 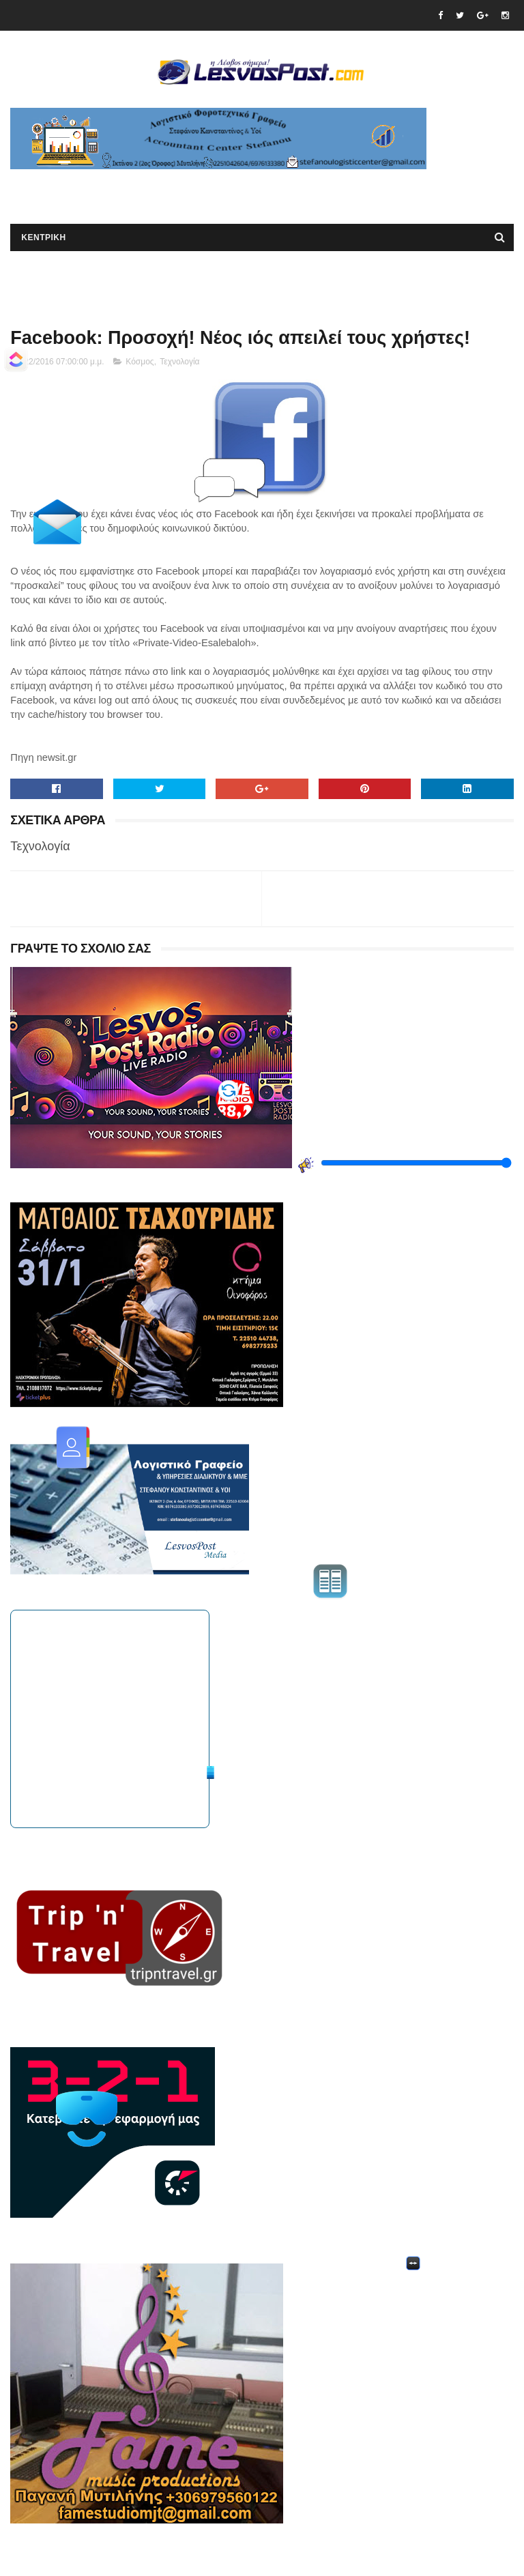 I want to click on indicates sync or refresh in progress, so click(x=229, y=1090).